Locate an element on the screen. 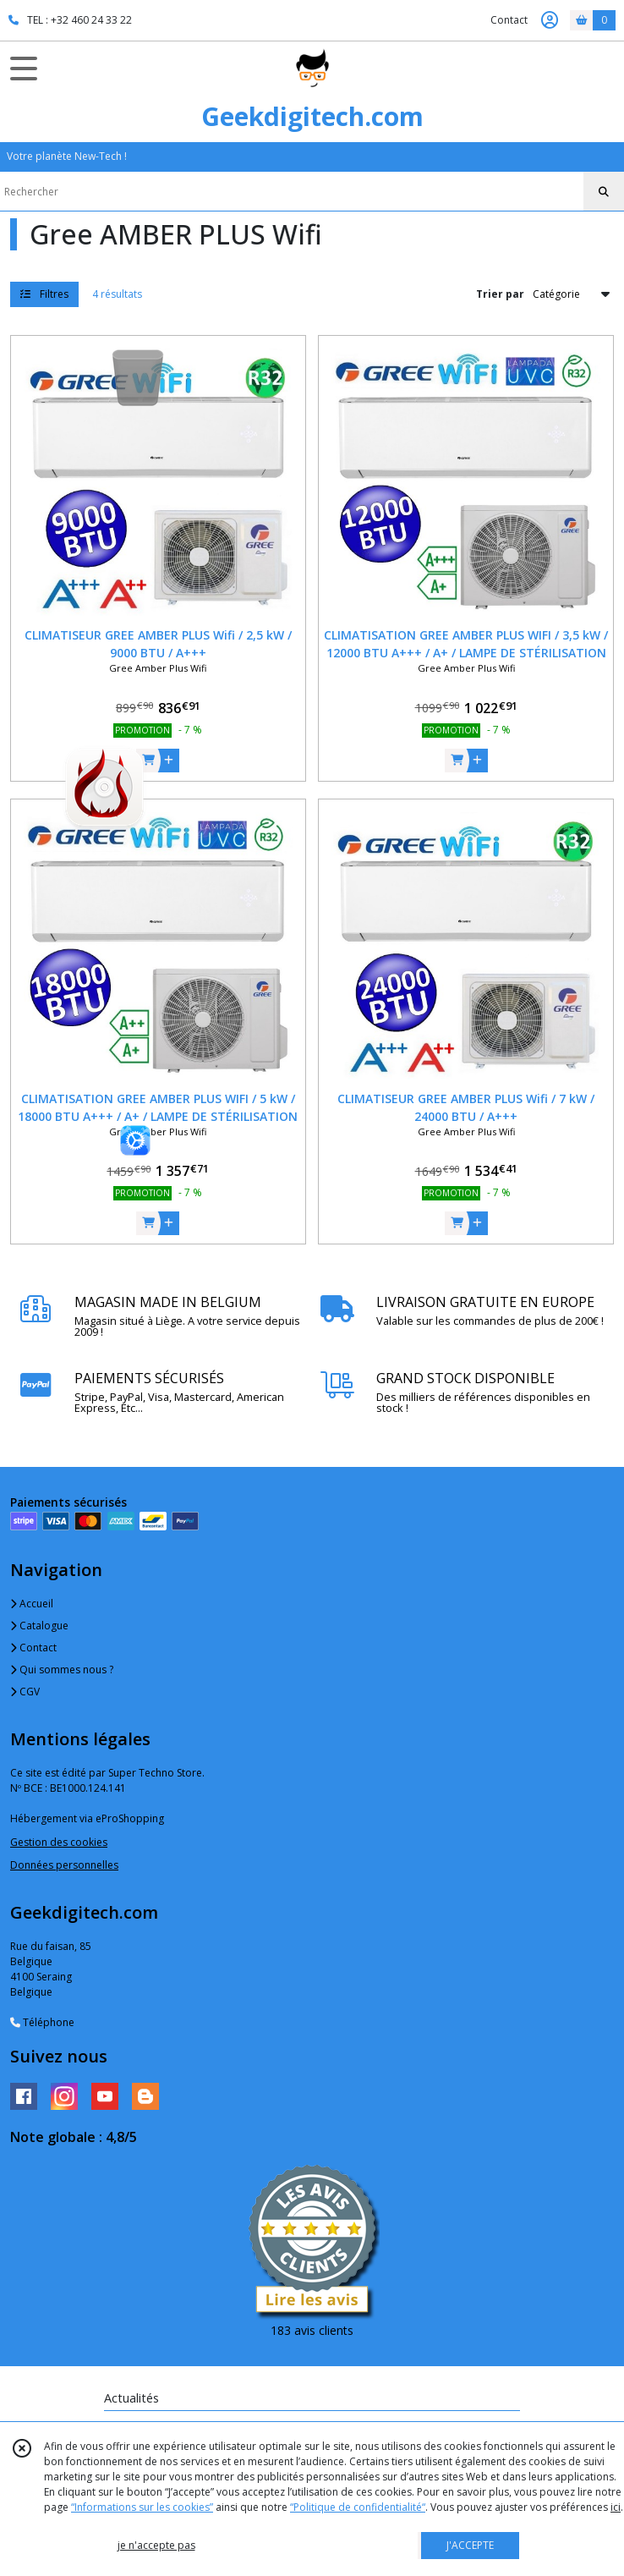  open brasero disc burning application is located at coordinates (104, 787).